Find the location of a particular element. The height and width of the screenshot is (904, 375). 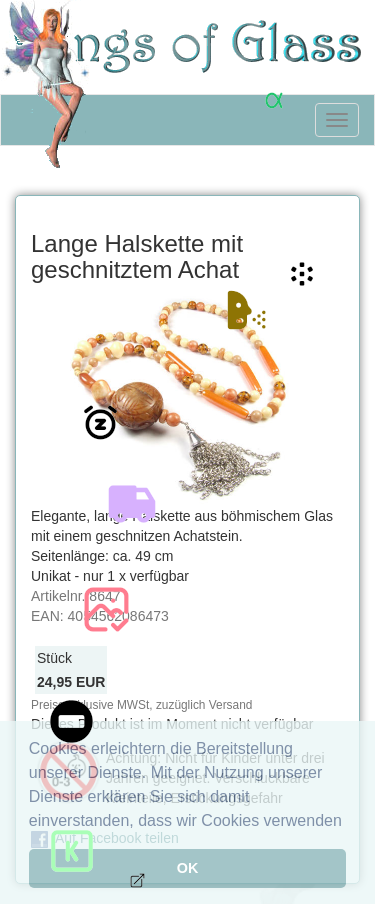

photo successfully uploaded is located at coordinates (106, 609).